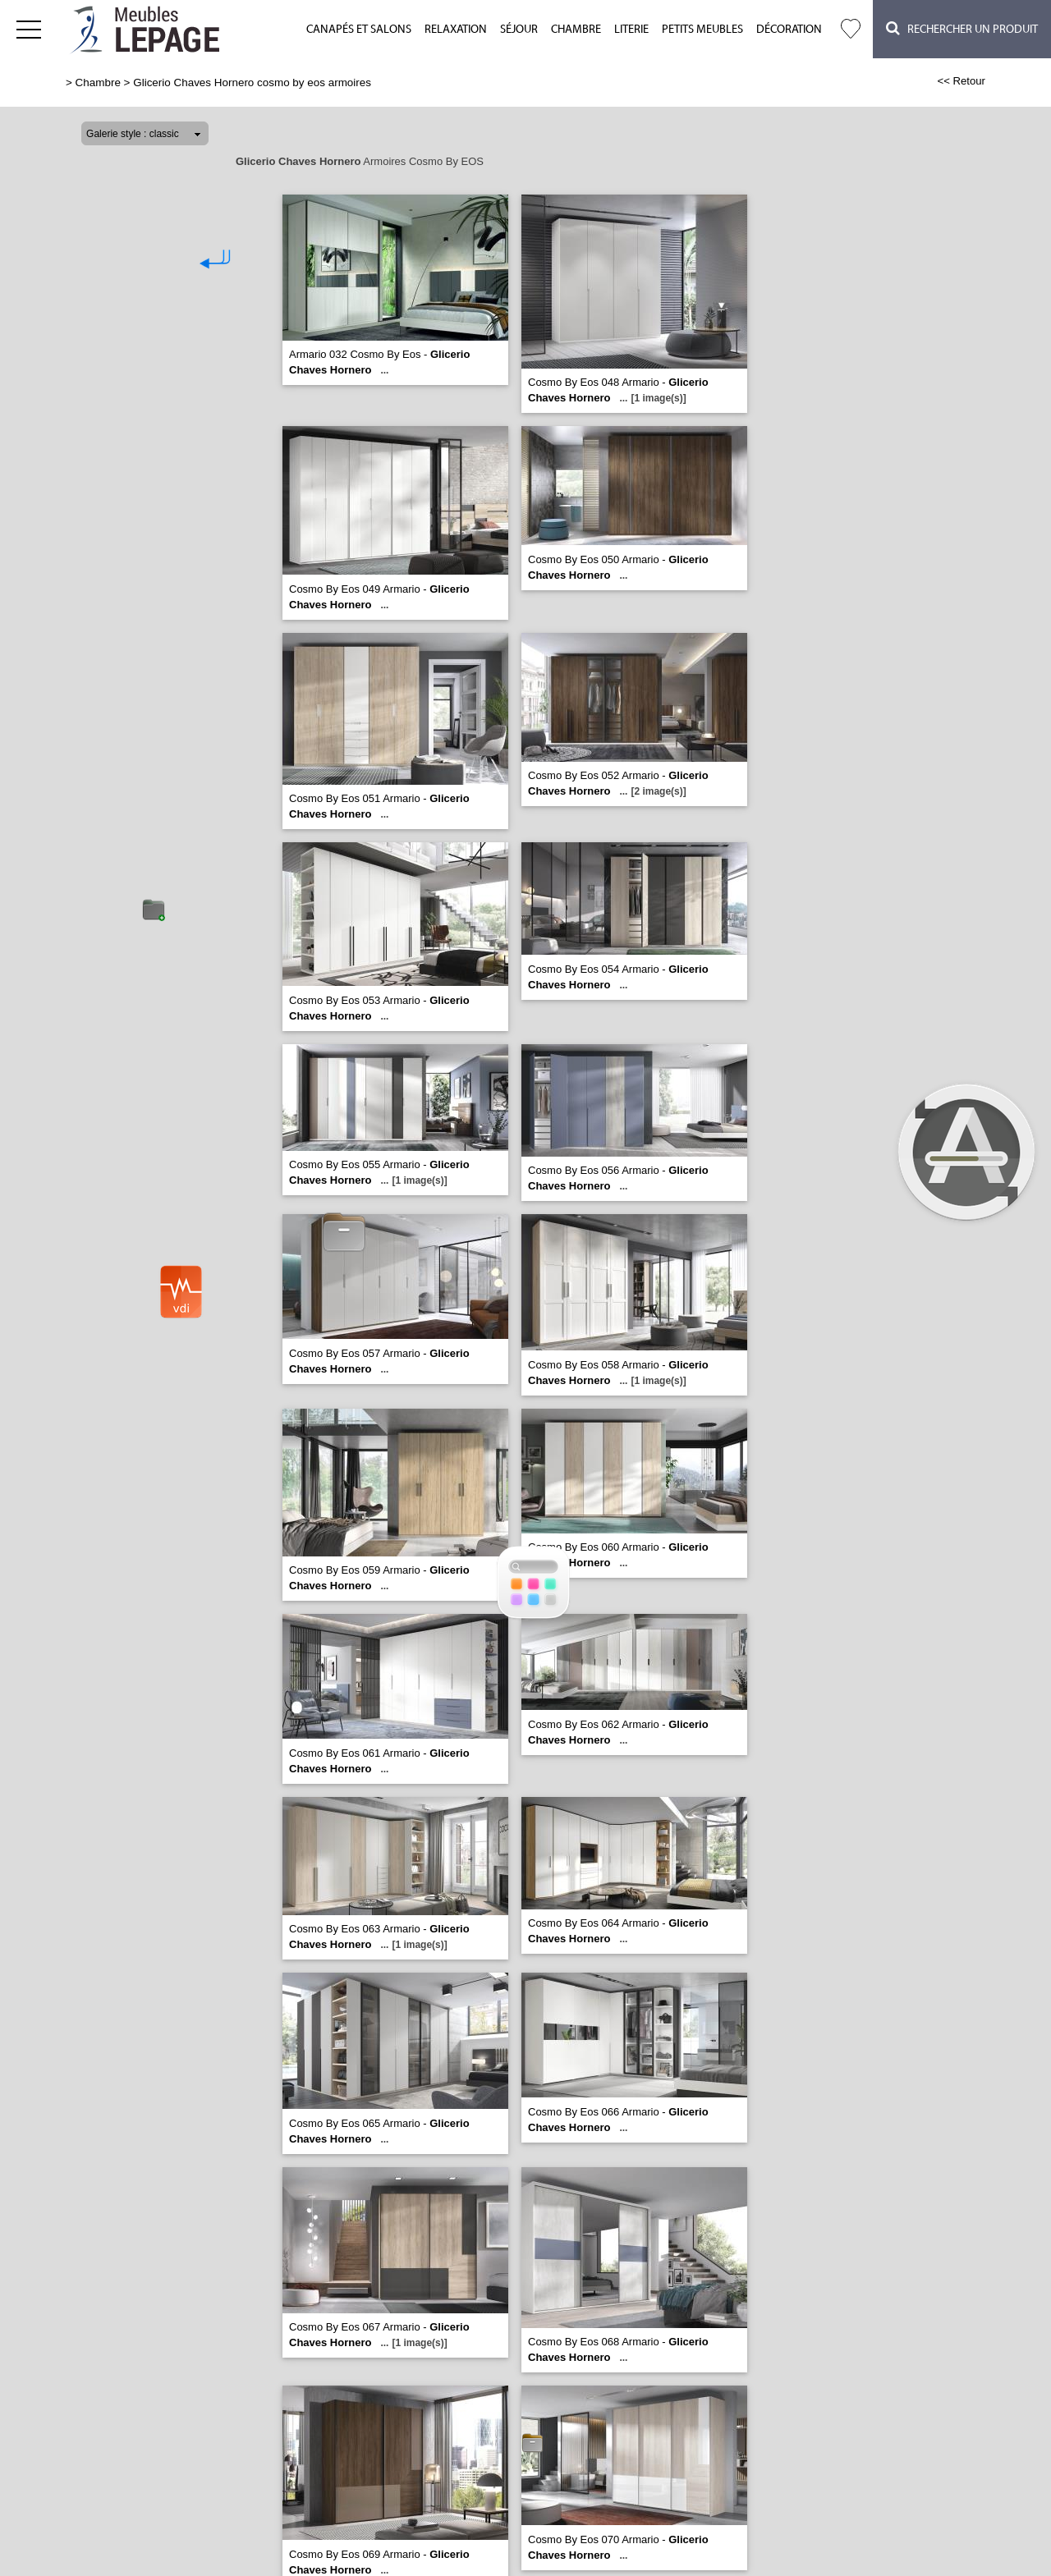 This screenshot has width=1051, height=2576. What do you see at coordinates (532, 2442) in the screenshot?
I see `open the file manager` at bounding box center [532, 2442].